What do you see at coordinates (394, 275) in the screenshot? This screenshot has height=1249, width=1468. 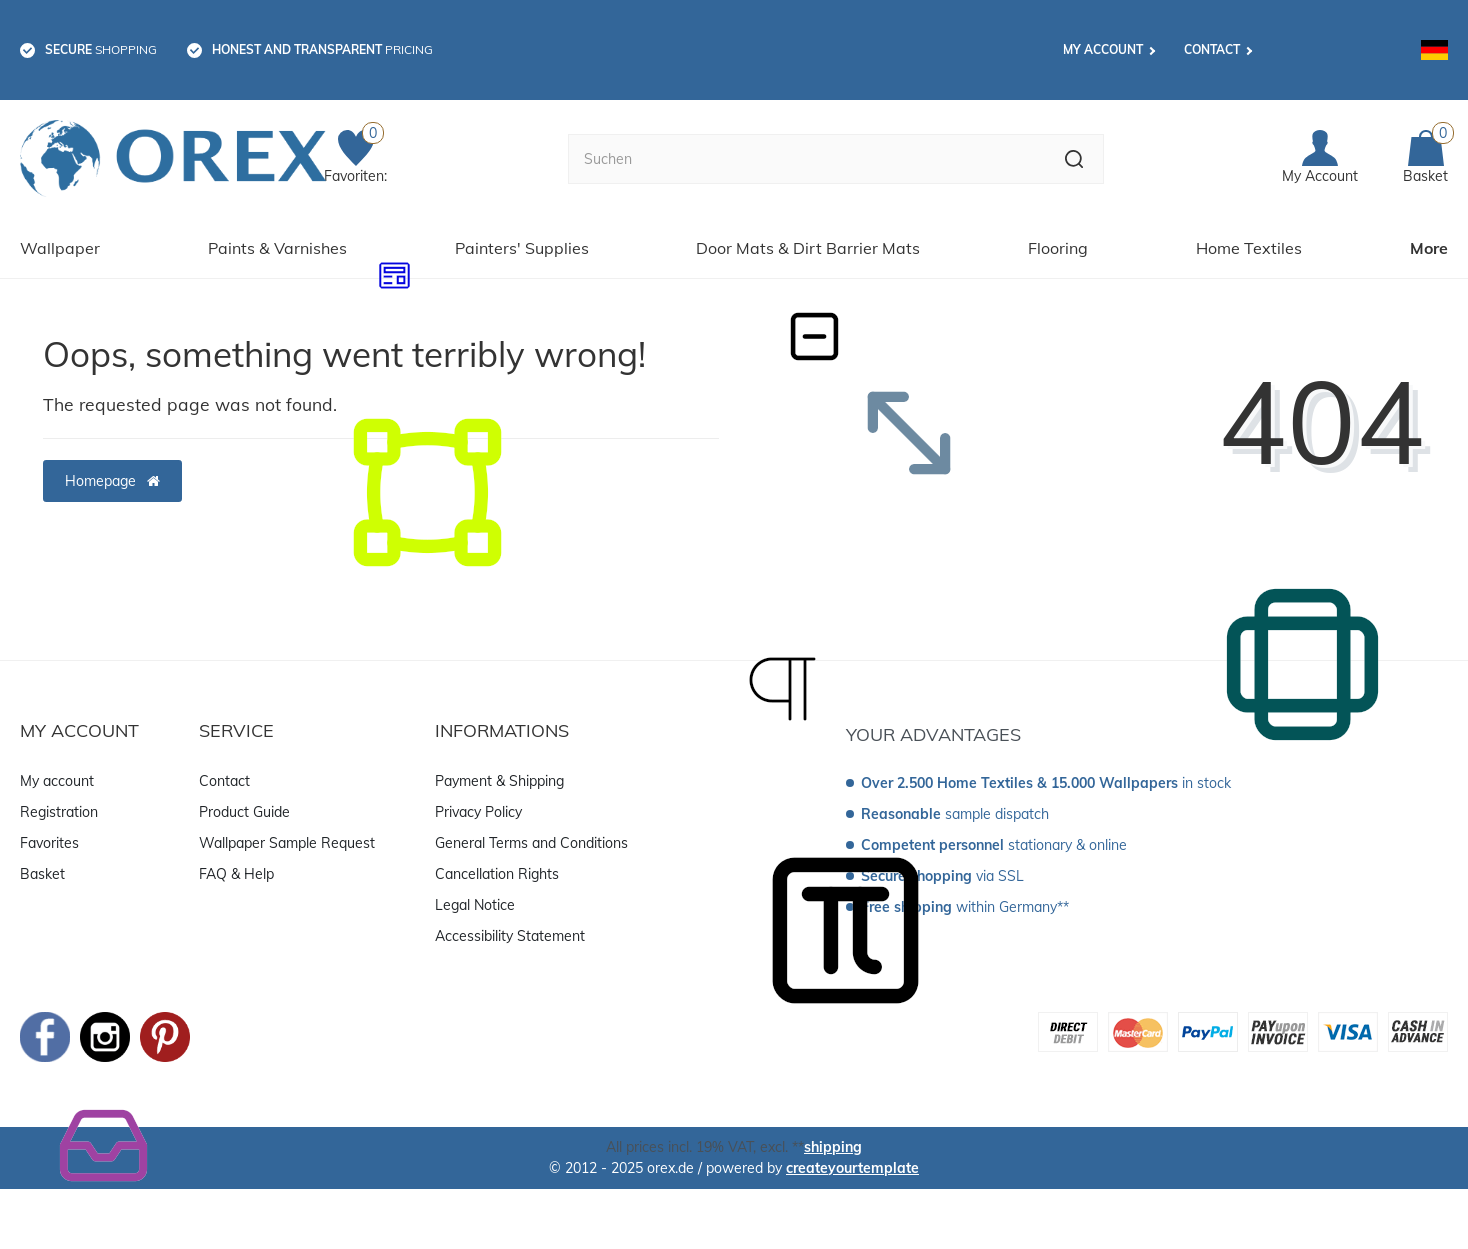 I see `preview a document or file` at bounding box center [394, 275].